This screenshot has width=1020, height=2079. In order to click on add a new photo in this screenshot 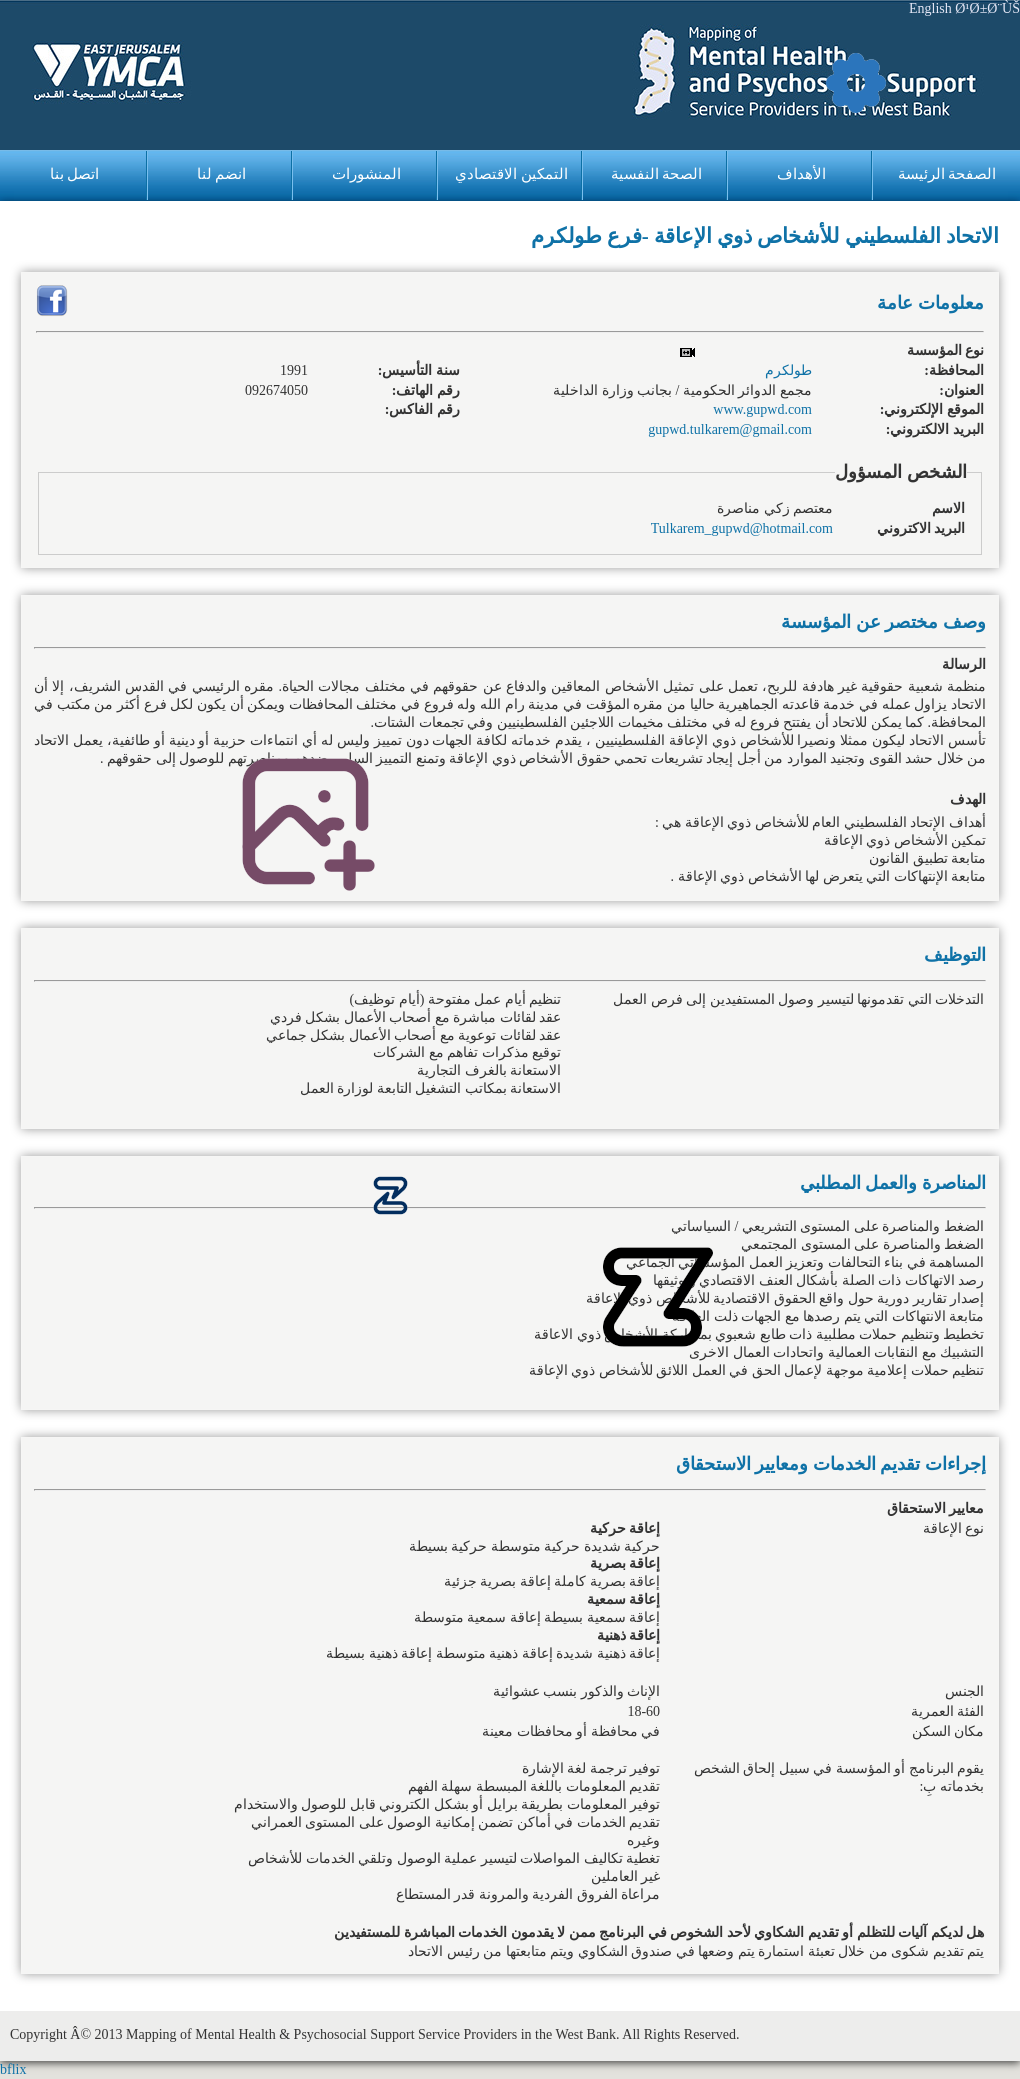, I will do `click(305, 821)`.